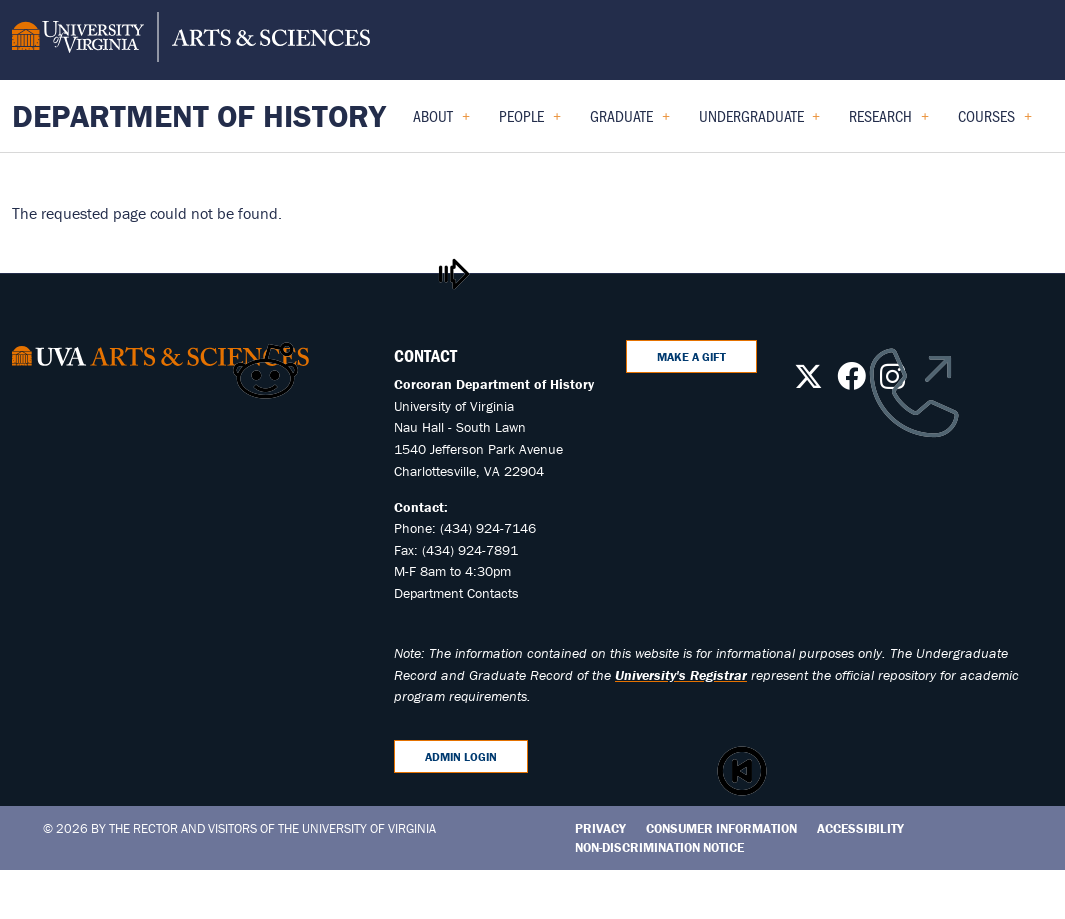  What do you see at coordinates (453, 274) in the screenshot?
I see `skip forward or jump to the end` at bounding box center [453, 274].